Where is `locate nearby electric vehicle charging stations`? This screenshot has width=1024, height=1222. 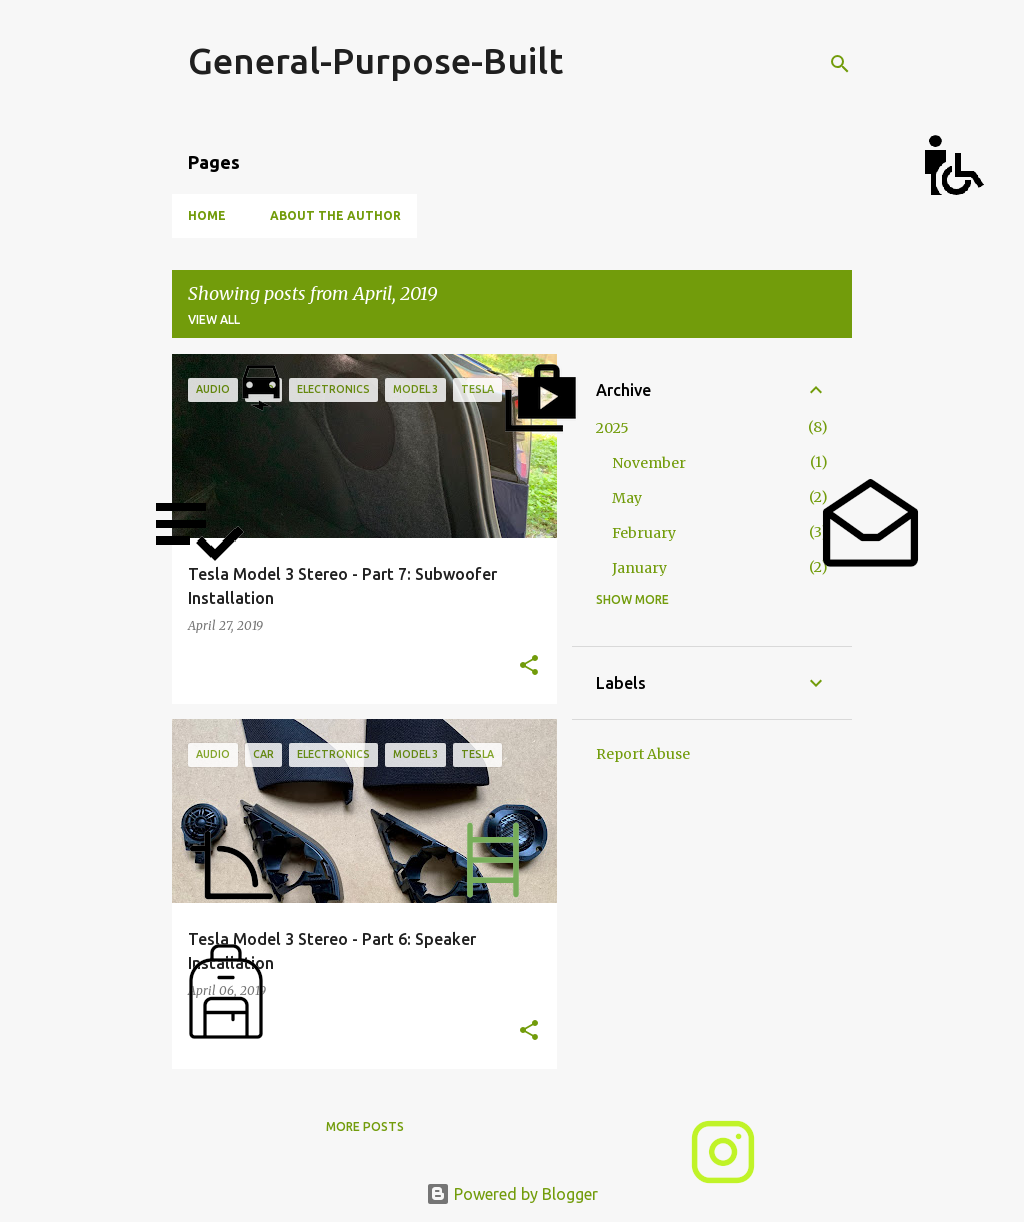 locate nearby electric vehicle charging stations is located at coordinates (261, 388).